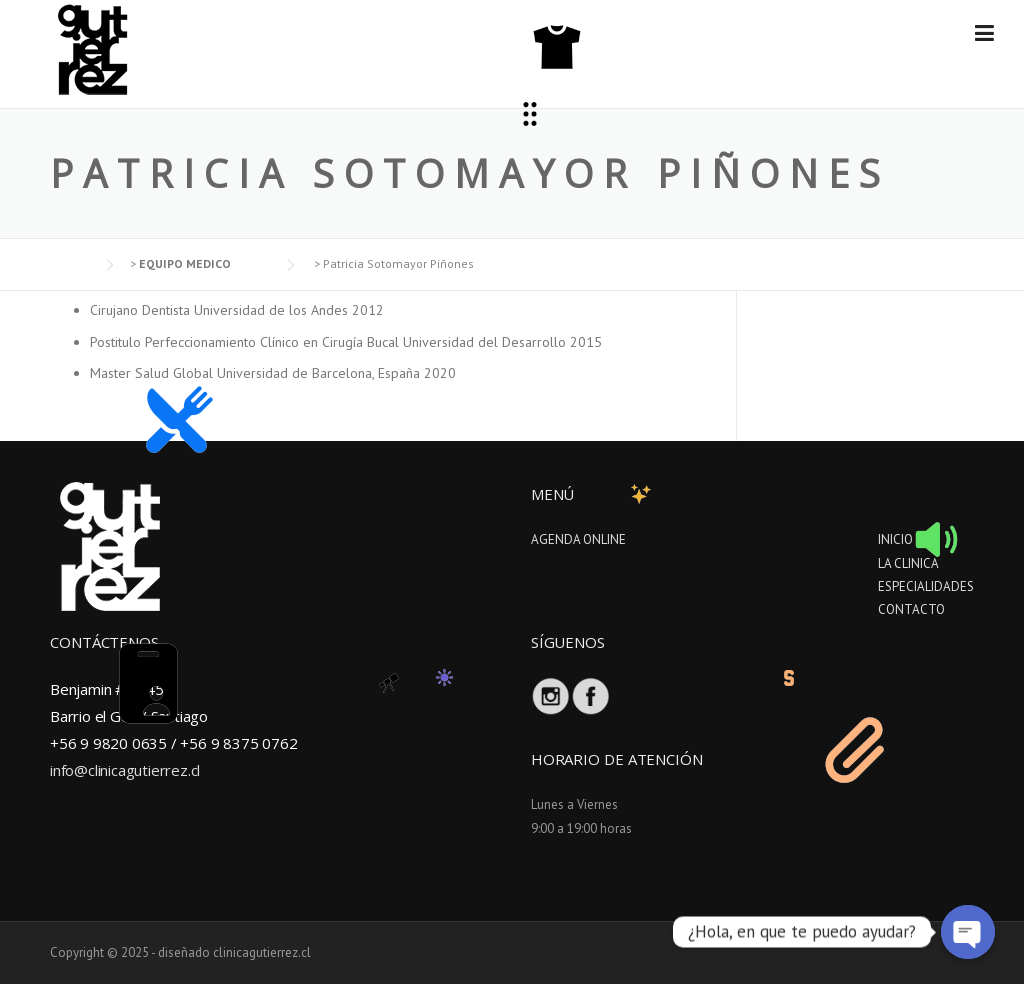  What do you see at coordinates (641, 494) in the screenshot?
I see `indicates AI-generated or enhanced content` at bounding box center [641, 494].